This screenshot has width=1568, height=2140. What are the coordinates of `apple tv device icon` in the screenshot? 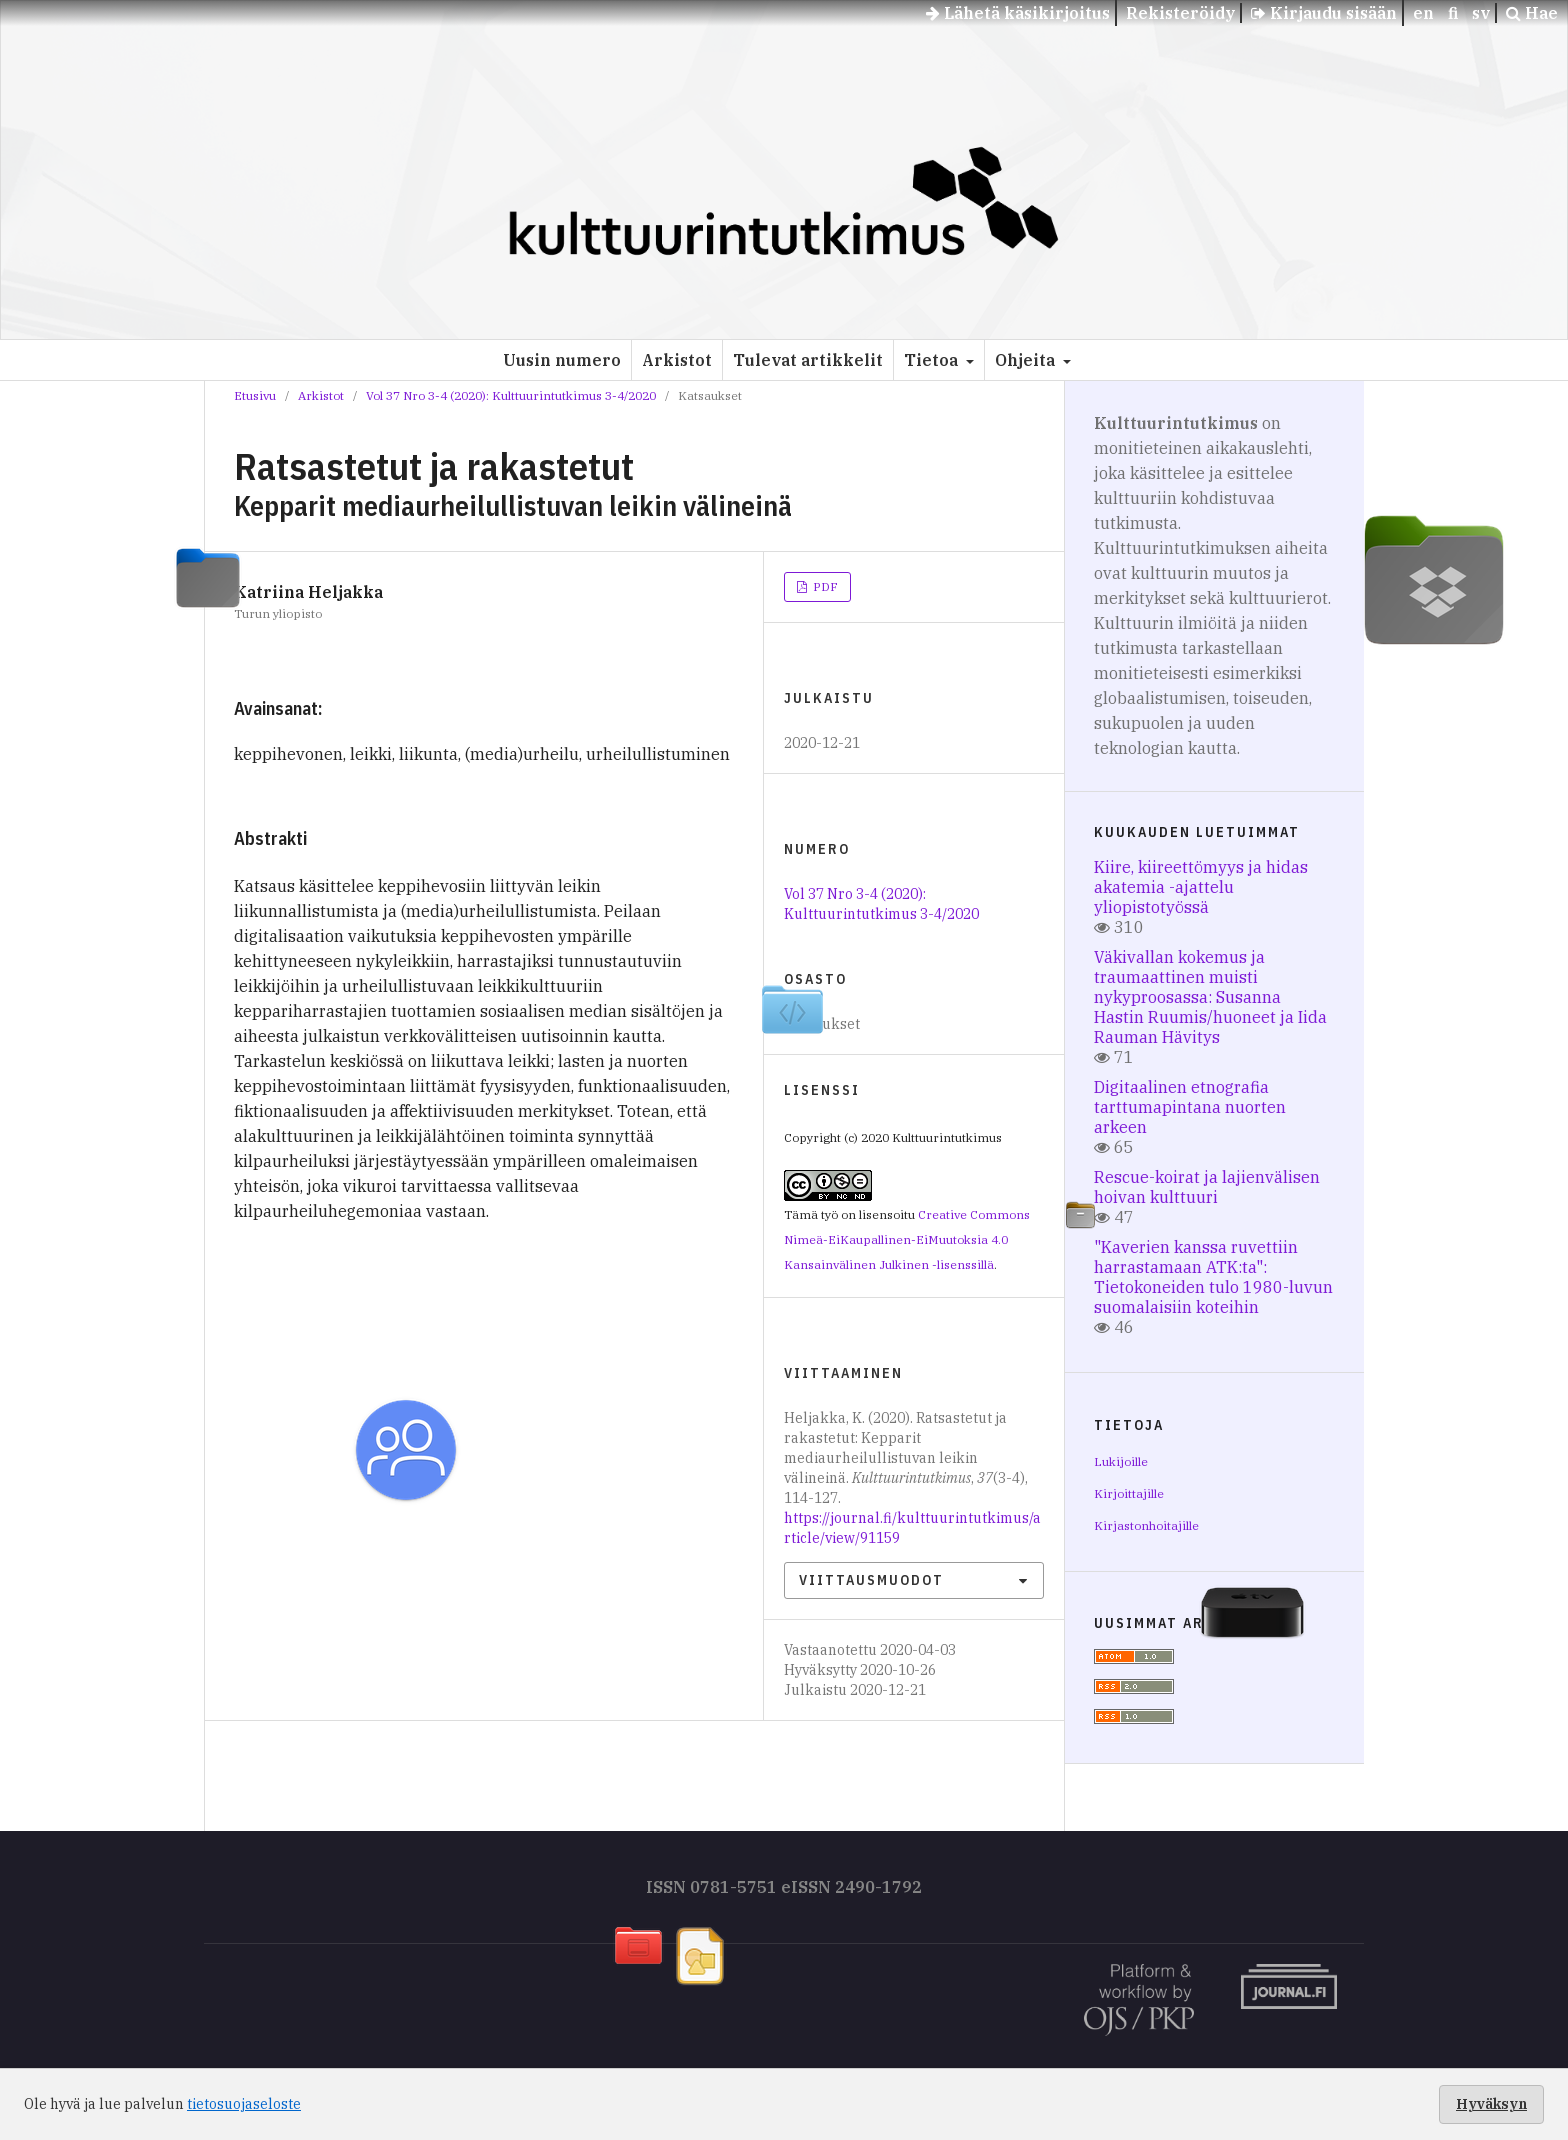 It's located at (1252, 1596).